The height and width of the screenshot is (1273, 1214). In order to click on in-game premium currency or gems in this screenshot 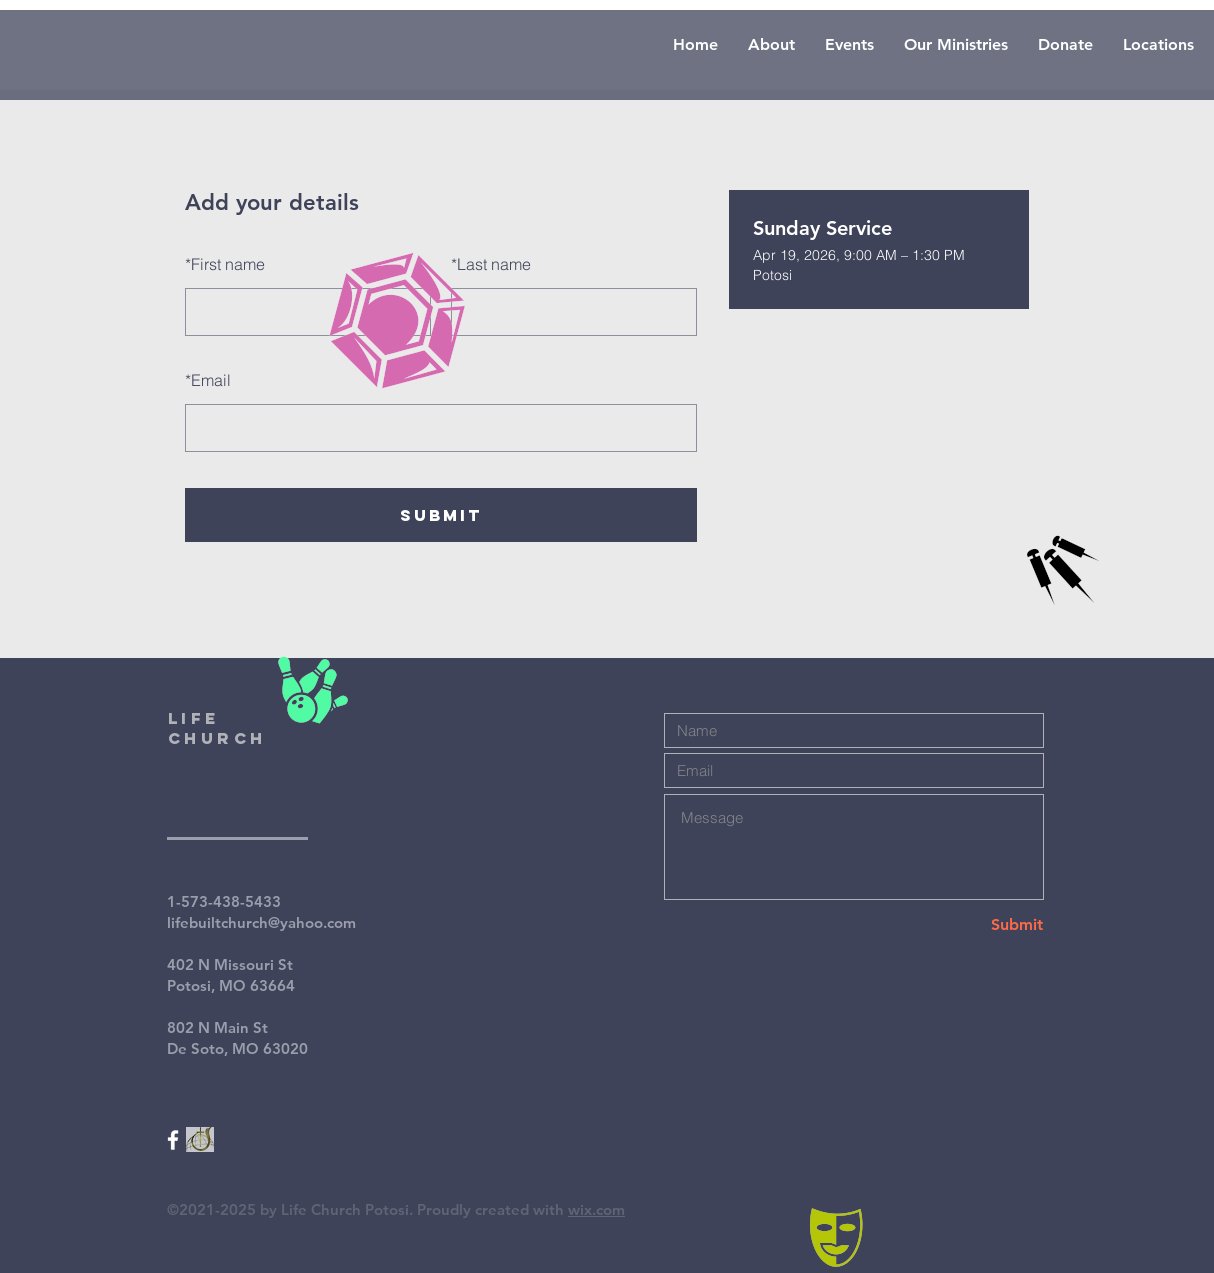, I will do `click(398, 321)`.